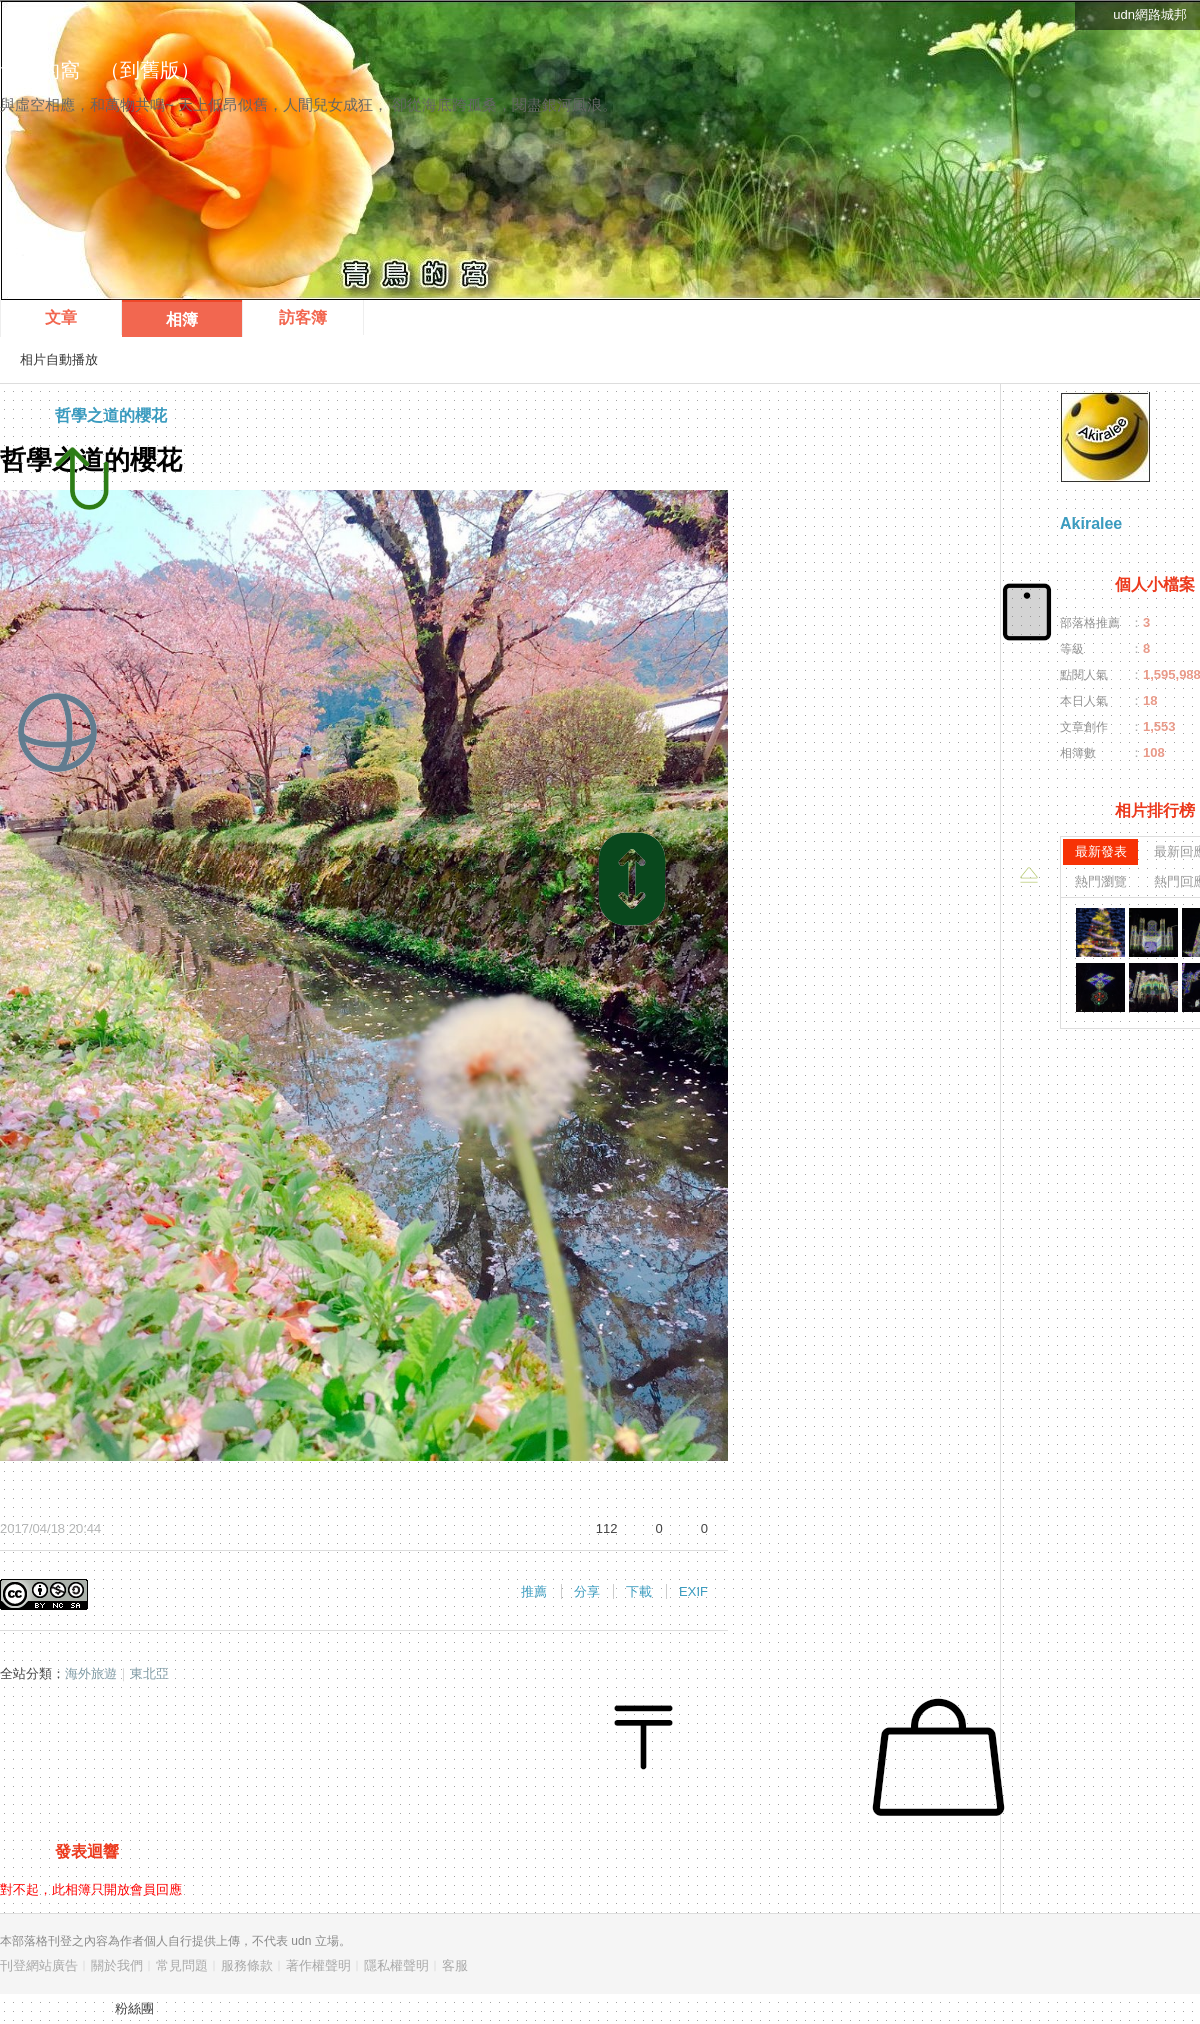 The width and height of the screenshot is (1200, 2024). What do you see at coordinates (938, 1764) in the screenshot?
I see `view your shopping bag` at bounding box center [938, 1764].